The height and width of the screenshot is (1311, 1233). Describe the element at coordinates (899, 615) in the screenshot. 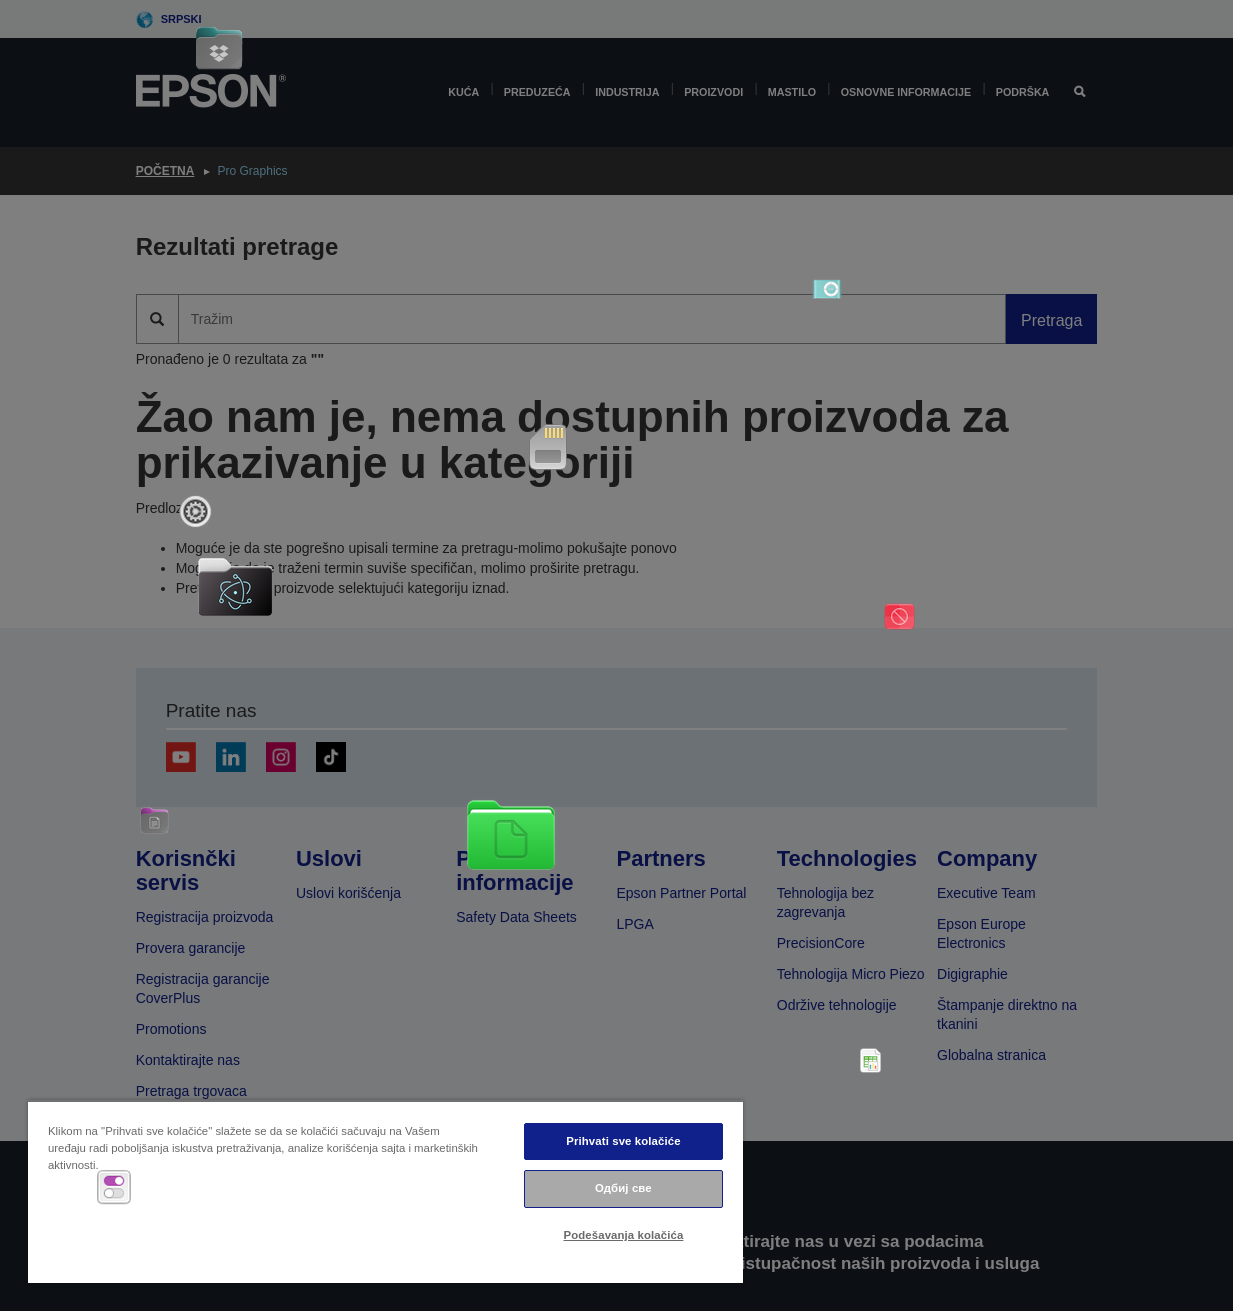

I see `indicates a missing or broken image` at that location.